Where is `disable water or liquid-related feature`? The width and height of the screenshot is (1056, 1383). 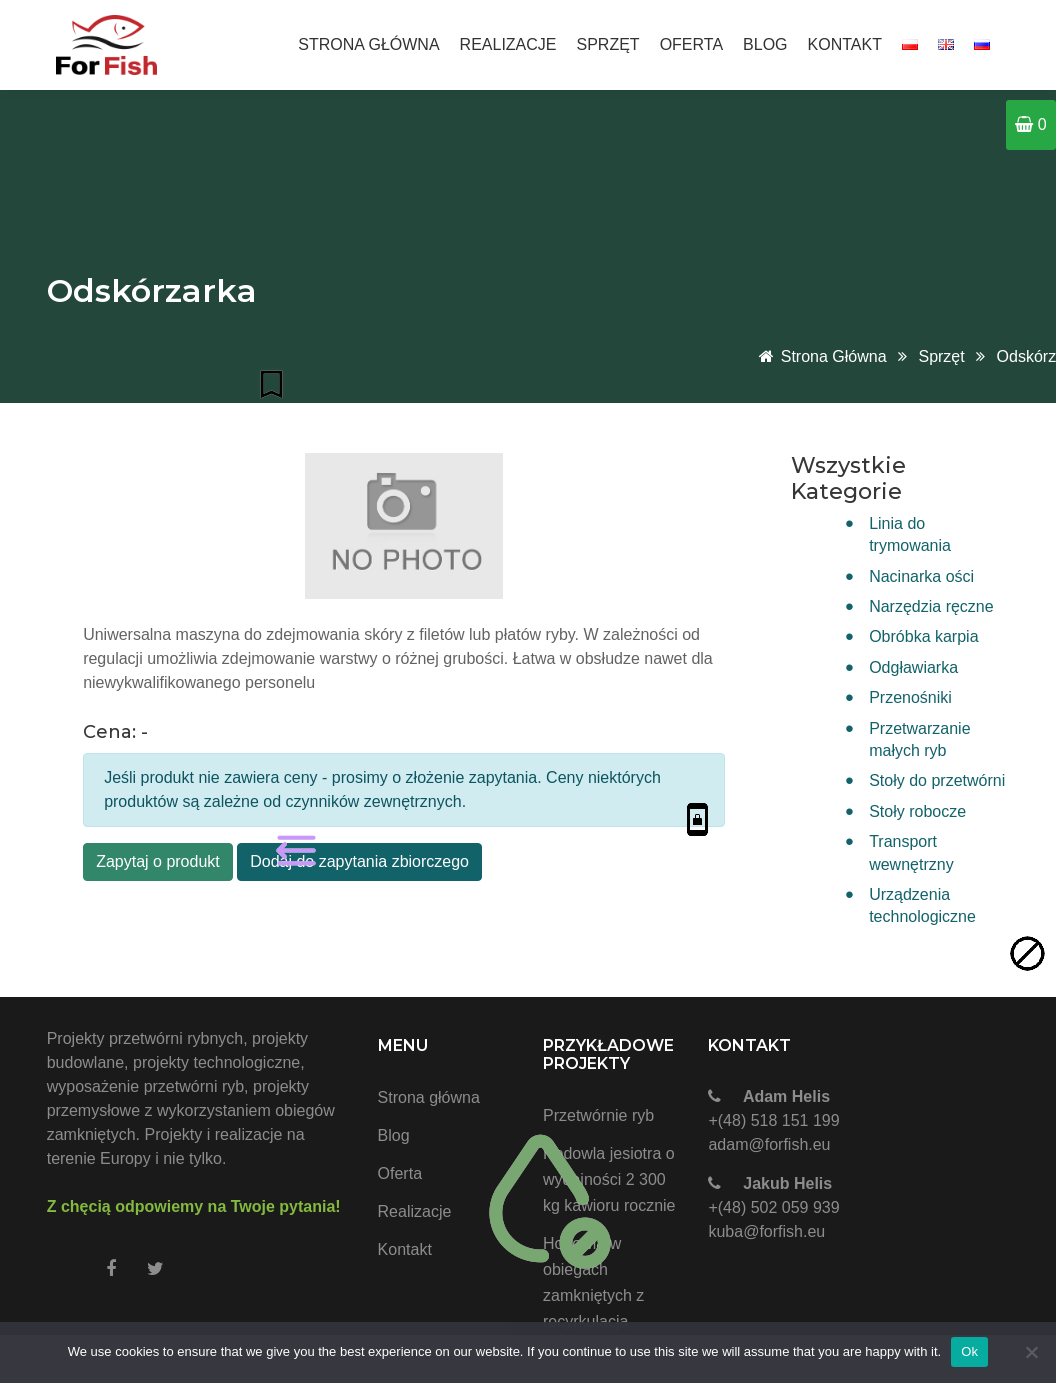
disable water or liquid-related feature is located at coordinates (540, 1198).